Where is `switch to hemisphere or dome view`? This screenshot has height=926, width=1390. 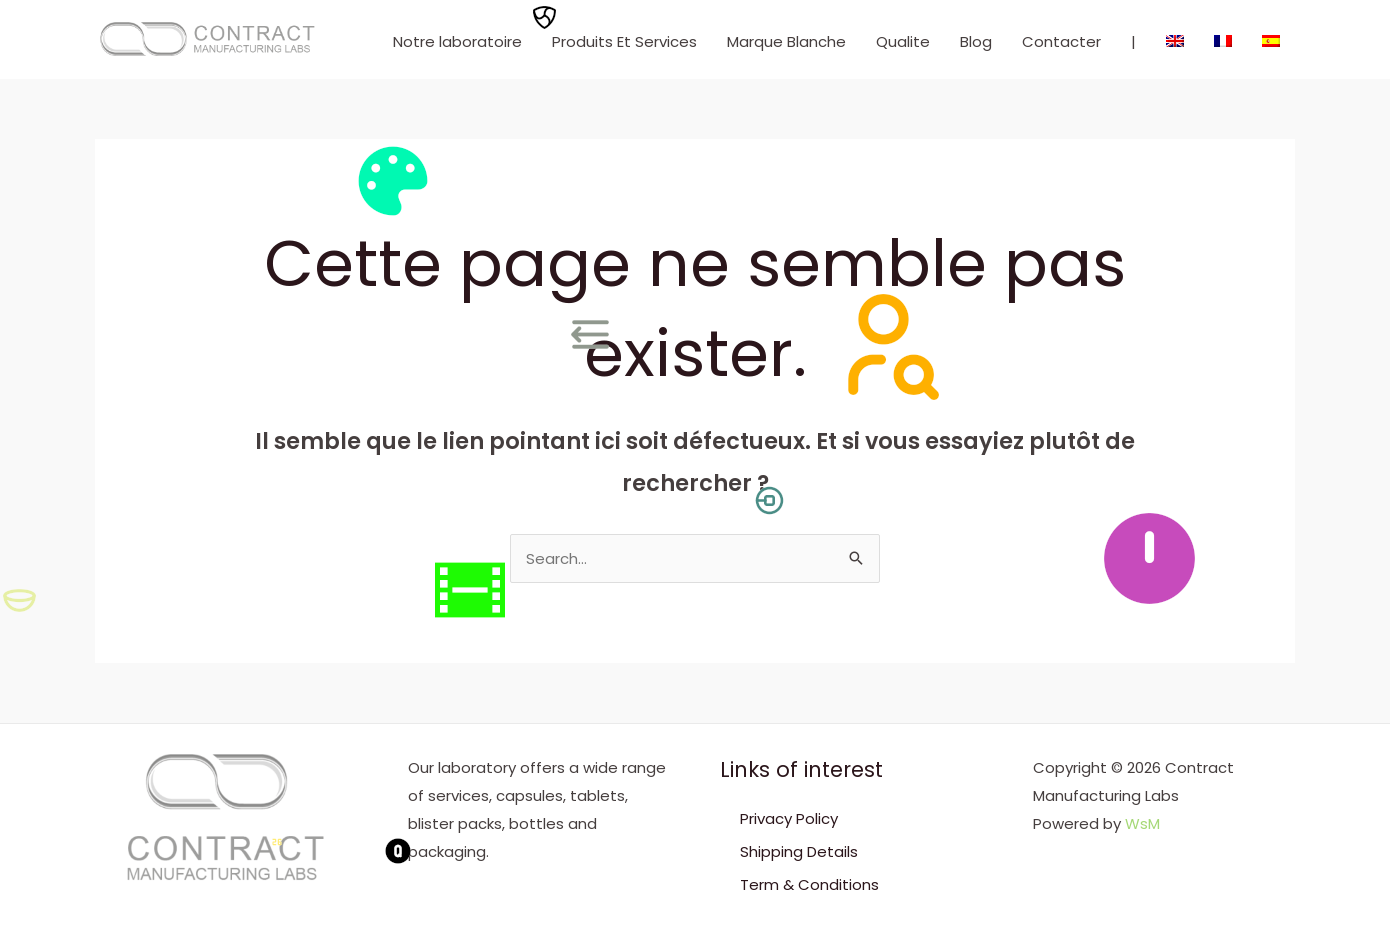
switch to hemisphere or dome view is located at coordinates (19, 600).